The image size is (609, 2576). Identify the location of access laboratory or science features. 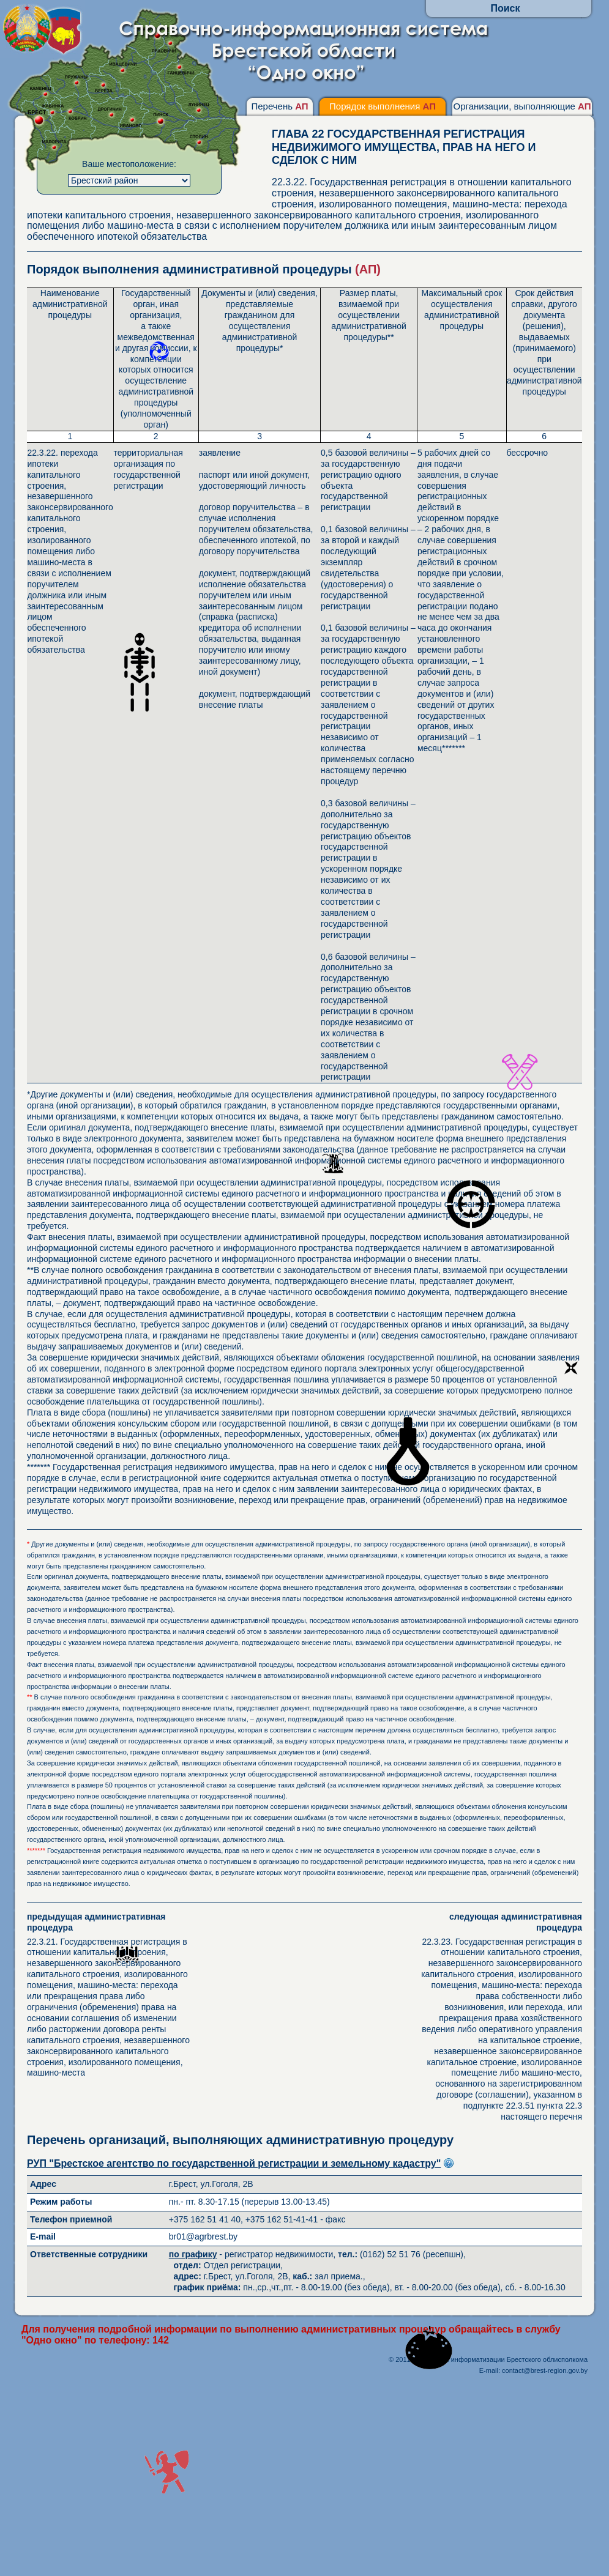
(520, 1072).